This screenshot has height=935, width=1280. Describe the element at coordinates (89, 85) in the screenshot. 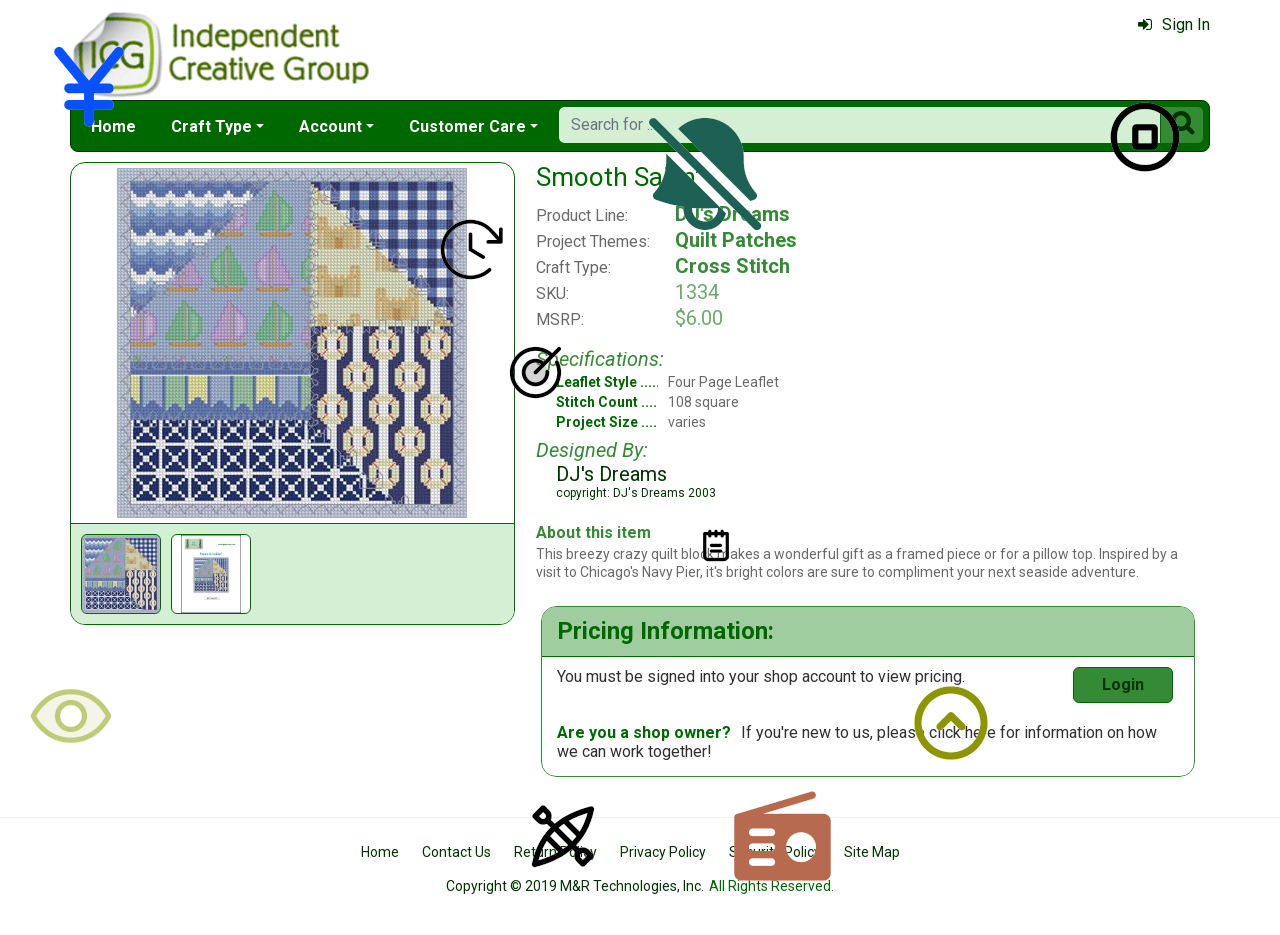

I see `japanese yen currency indicator` at that location.